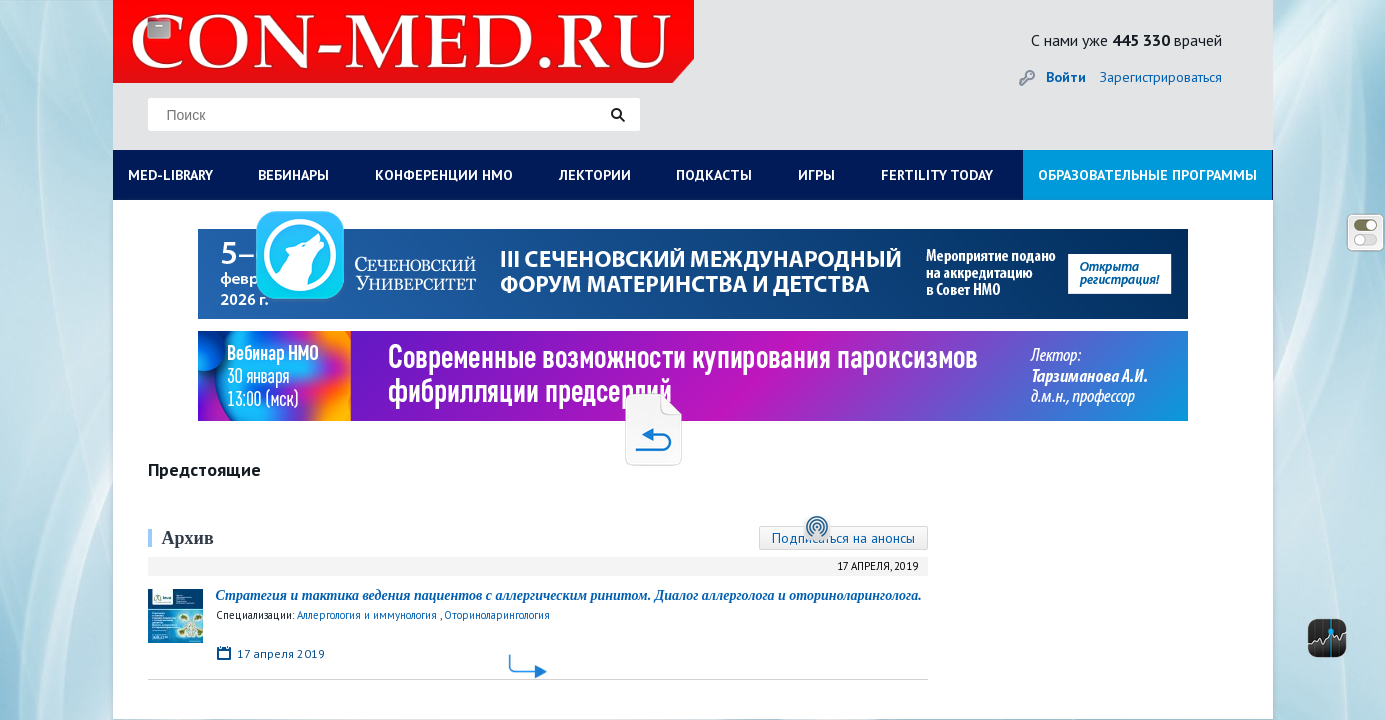 The height and width of the screenshot is (720, 1385). I want to click on open librewolf browser, so click(300, 255).